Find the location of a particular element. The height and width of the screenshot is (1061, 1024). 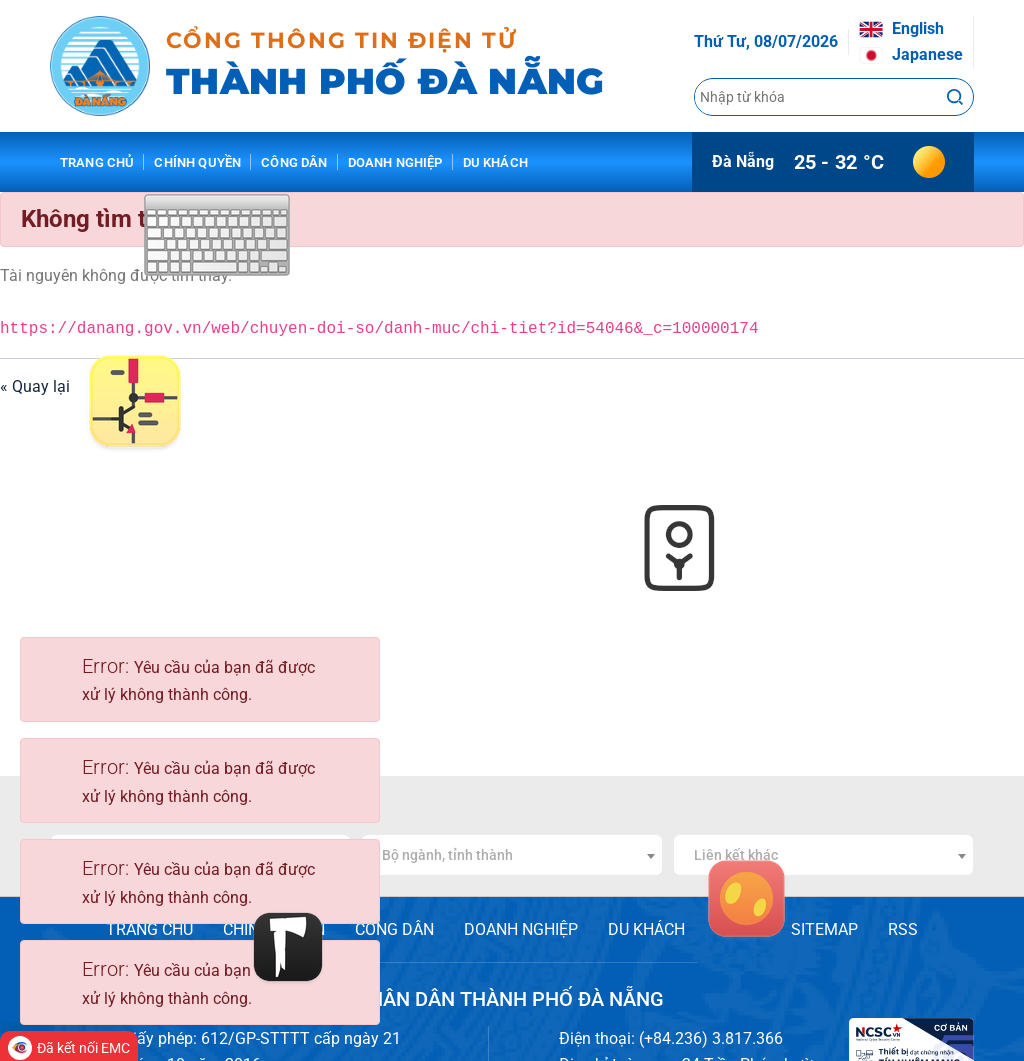

access Time Machine backups is located at coordinates (682, 548).